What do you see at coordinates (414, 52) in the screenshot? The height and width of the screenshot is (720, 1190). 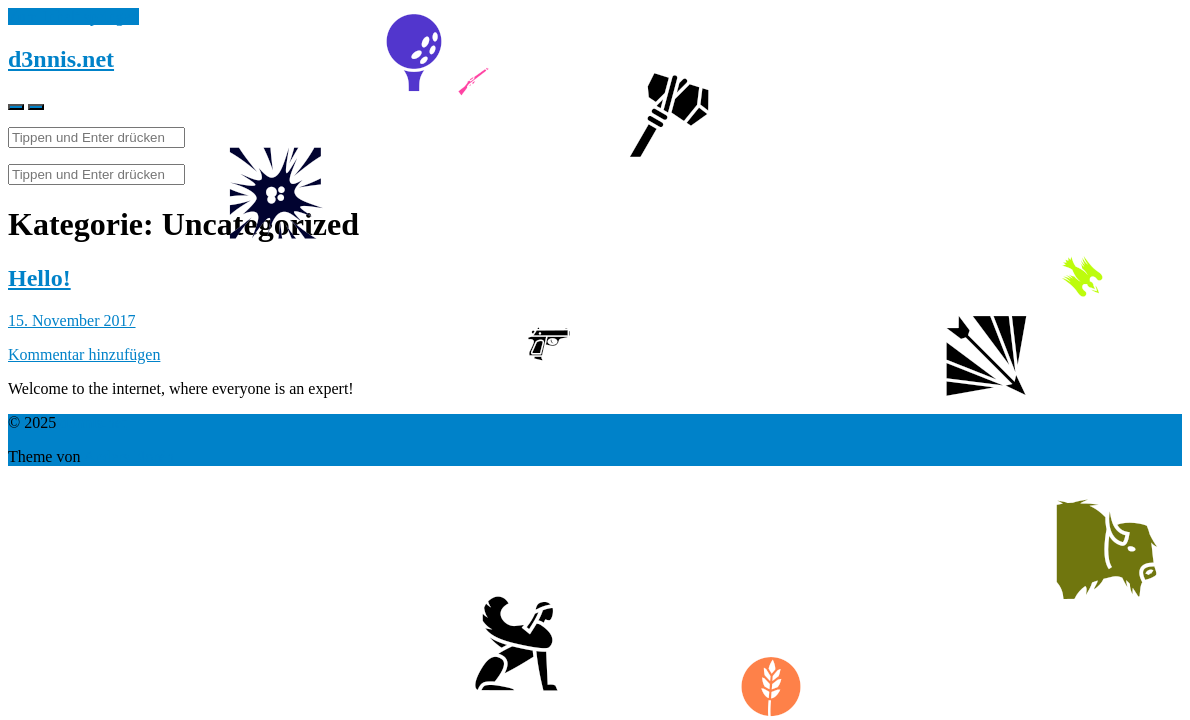 I see `access golf game or mini-golf feature` at bounding box center [414, 52].